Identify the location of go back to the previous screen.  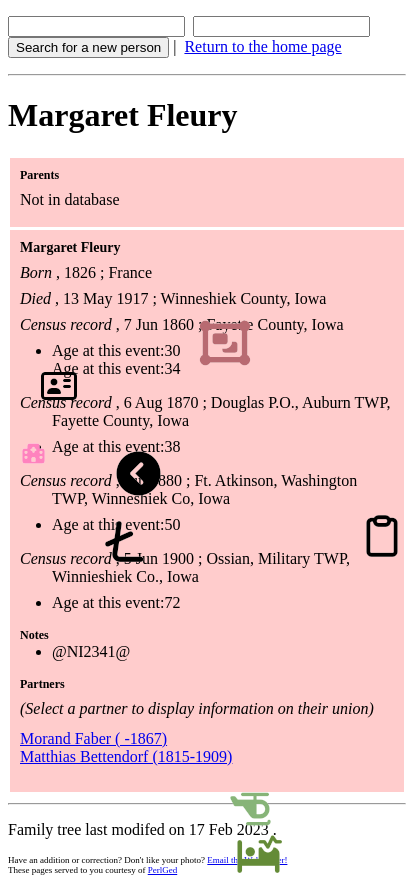
(138, 473).